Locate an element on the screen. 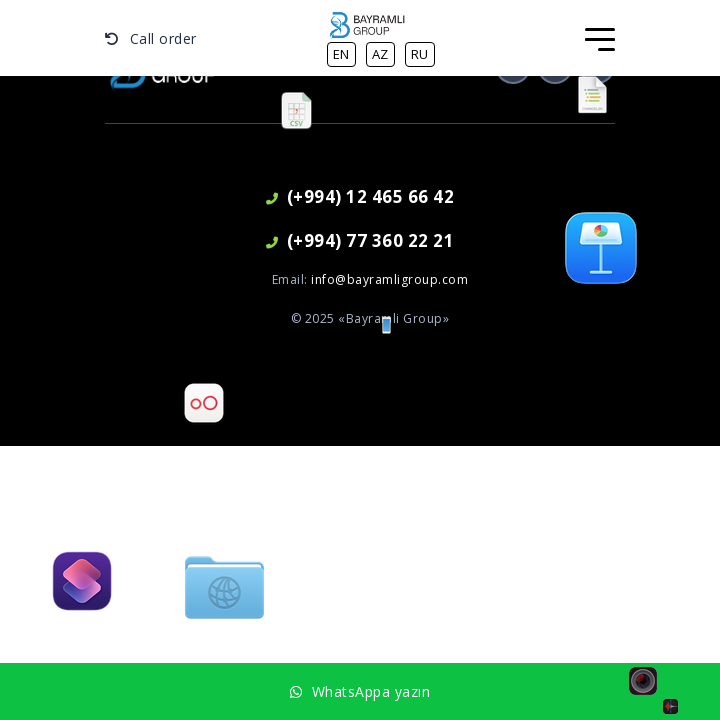 Image resolution: width=720 pixels, height=720 pixels. open keynote to create or edit presentations is located at coordinates (601, 248).